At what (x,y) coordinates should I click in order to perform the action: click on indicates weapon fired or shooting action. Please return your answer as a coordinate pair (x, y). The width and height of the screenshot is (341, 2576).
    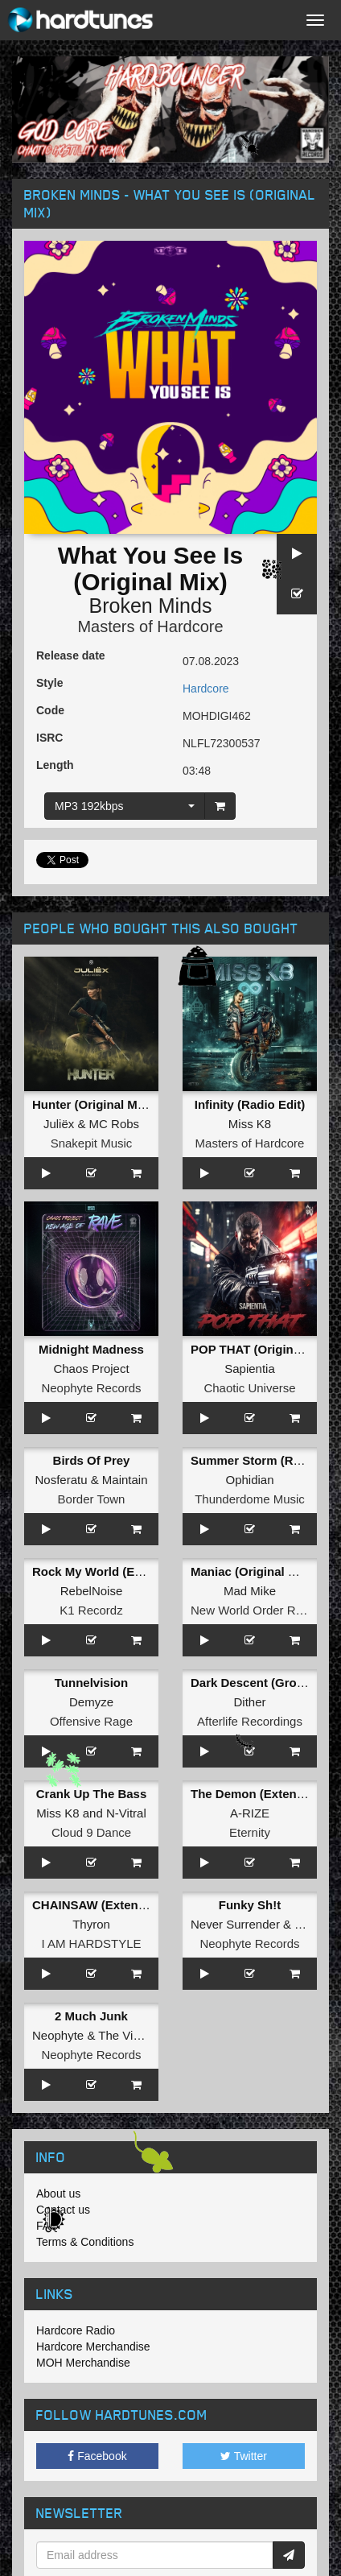
    Looking at the image, I should click on (249, 145).